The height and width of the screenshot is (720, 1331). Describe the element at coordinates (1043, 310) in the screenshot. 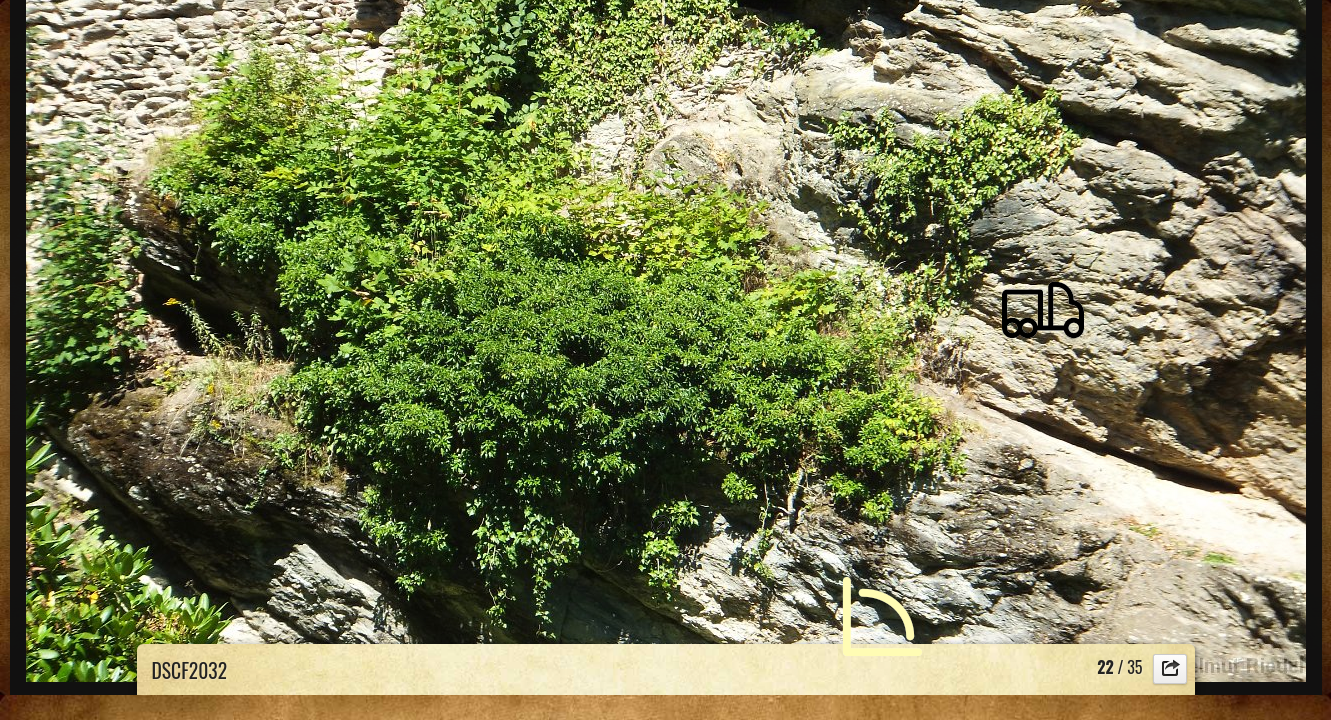

I see `track shipment or delivery status` at that location.